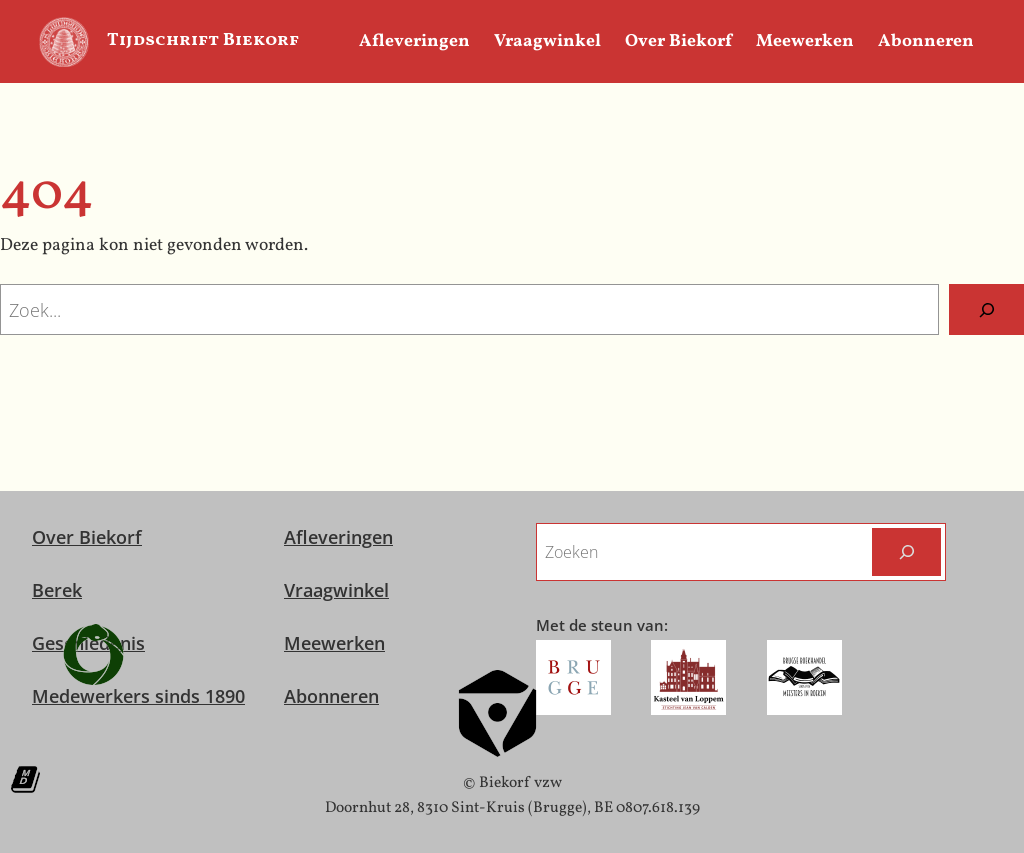 The height and width of the screenshot is (853, 1024). What do you see at coordinates (93, 654) in the screenshot?
I see `PyPy Python interpreter branding` at bounding box center [93, 654].